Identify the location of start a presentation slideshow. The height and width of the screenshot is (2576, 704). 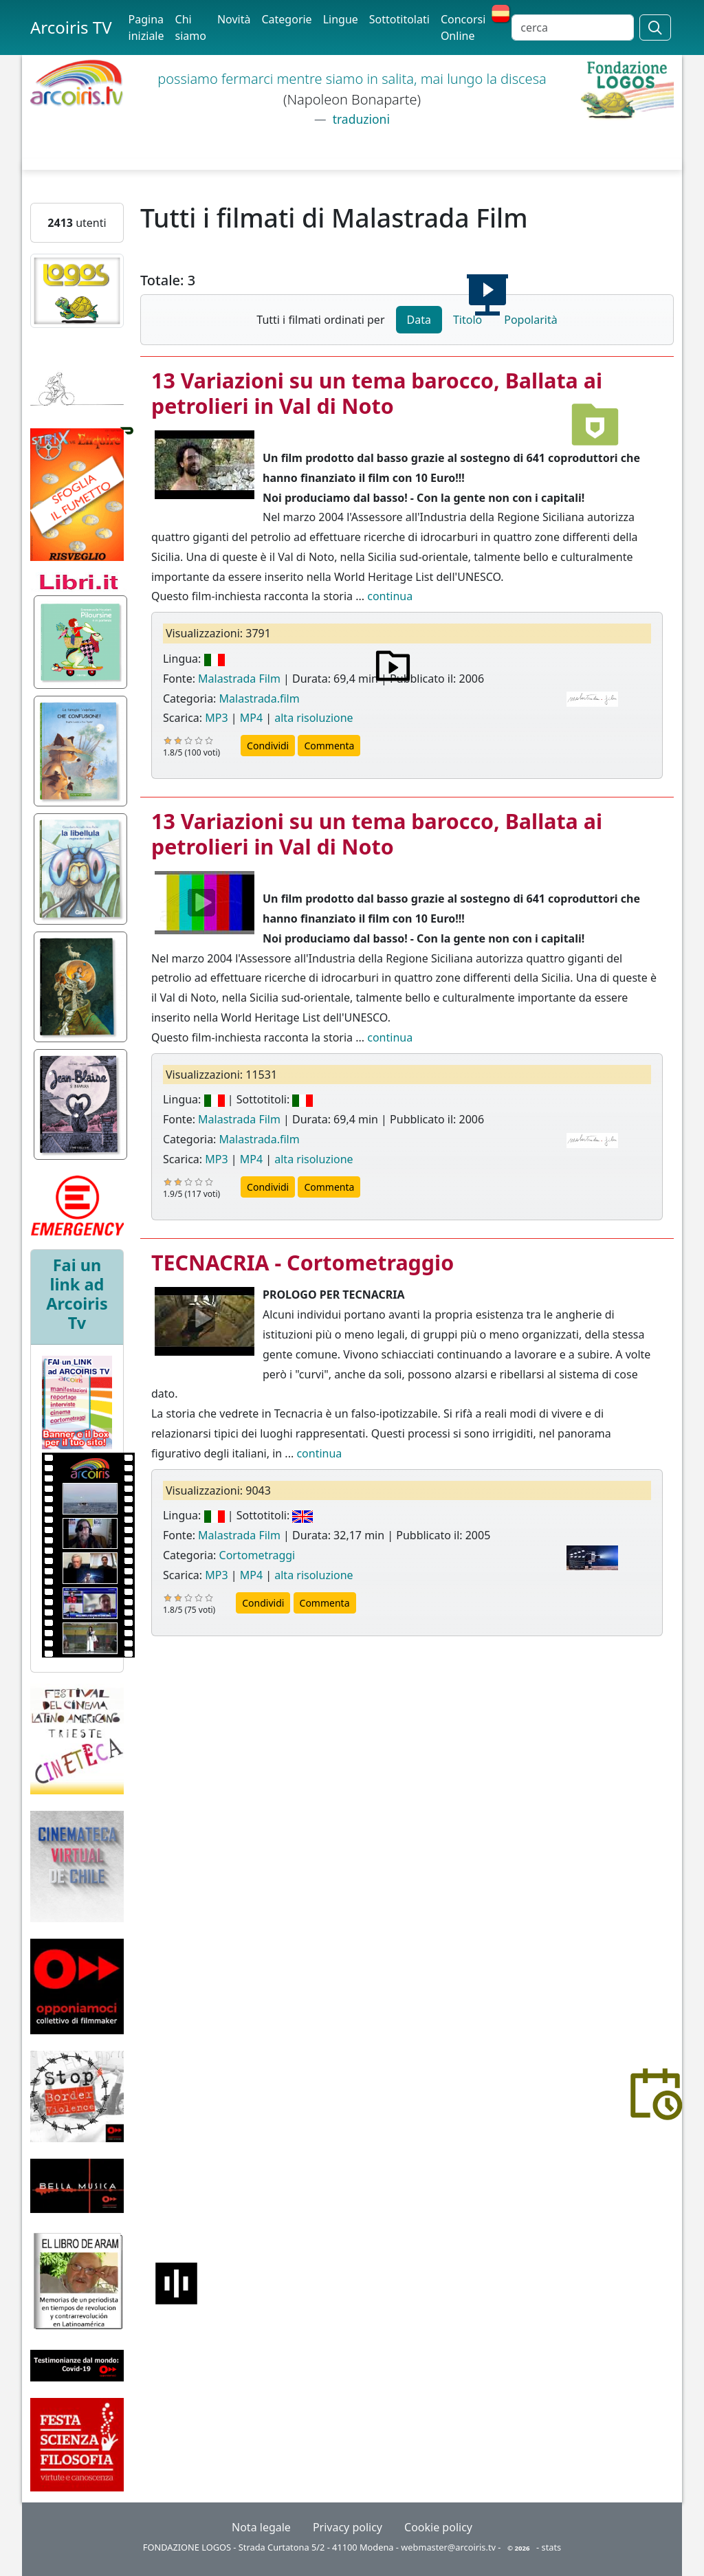
(487, 295).